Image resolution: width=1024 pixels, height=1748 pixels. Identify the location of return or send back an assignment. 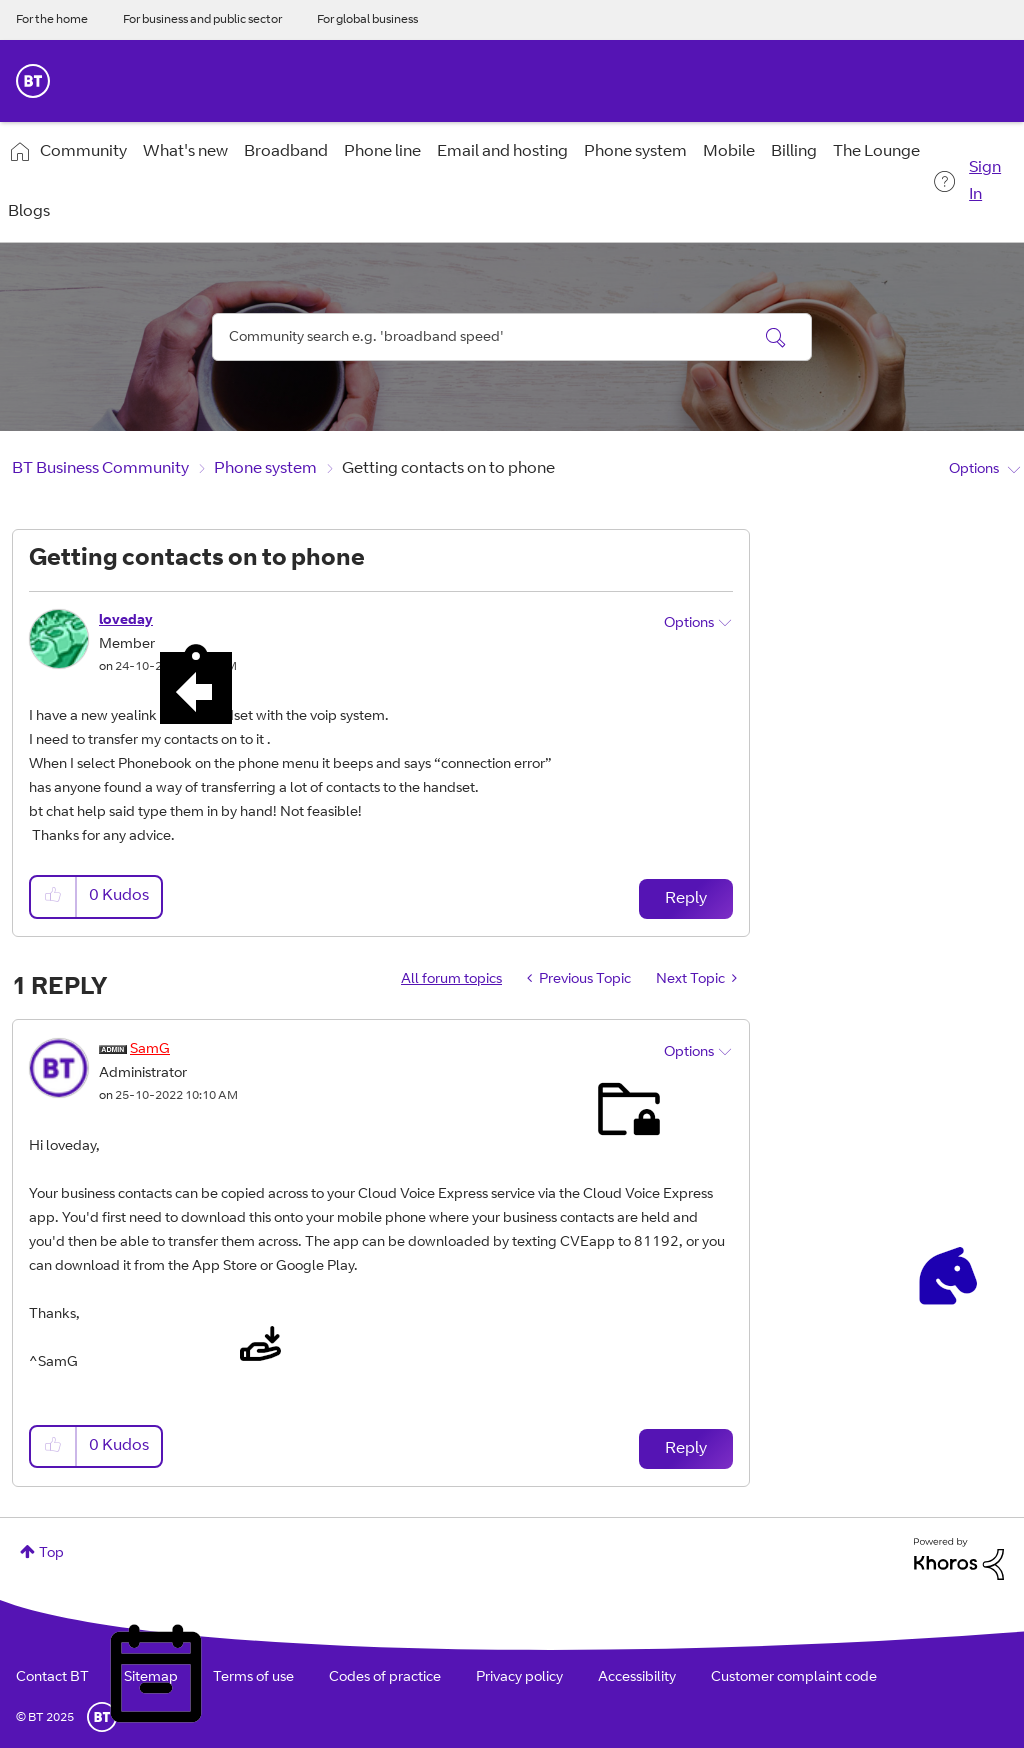
(196, 688).